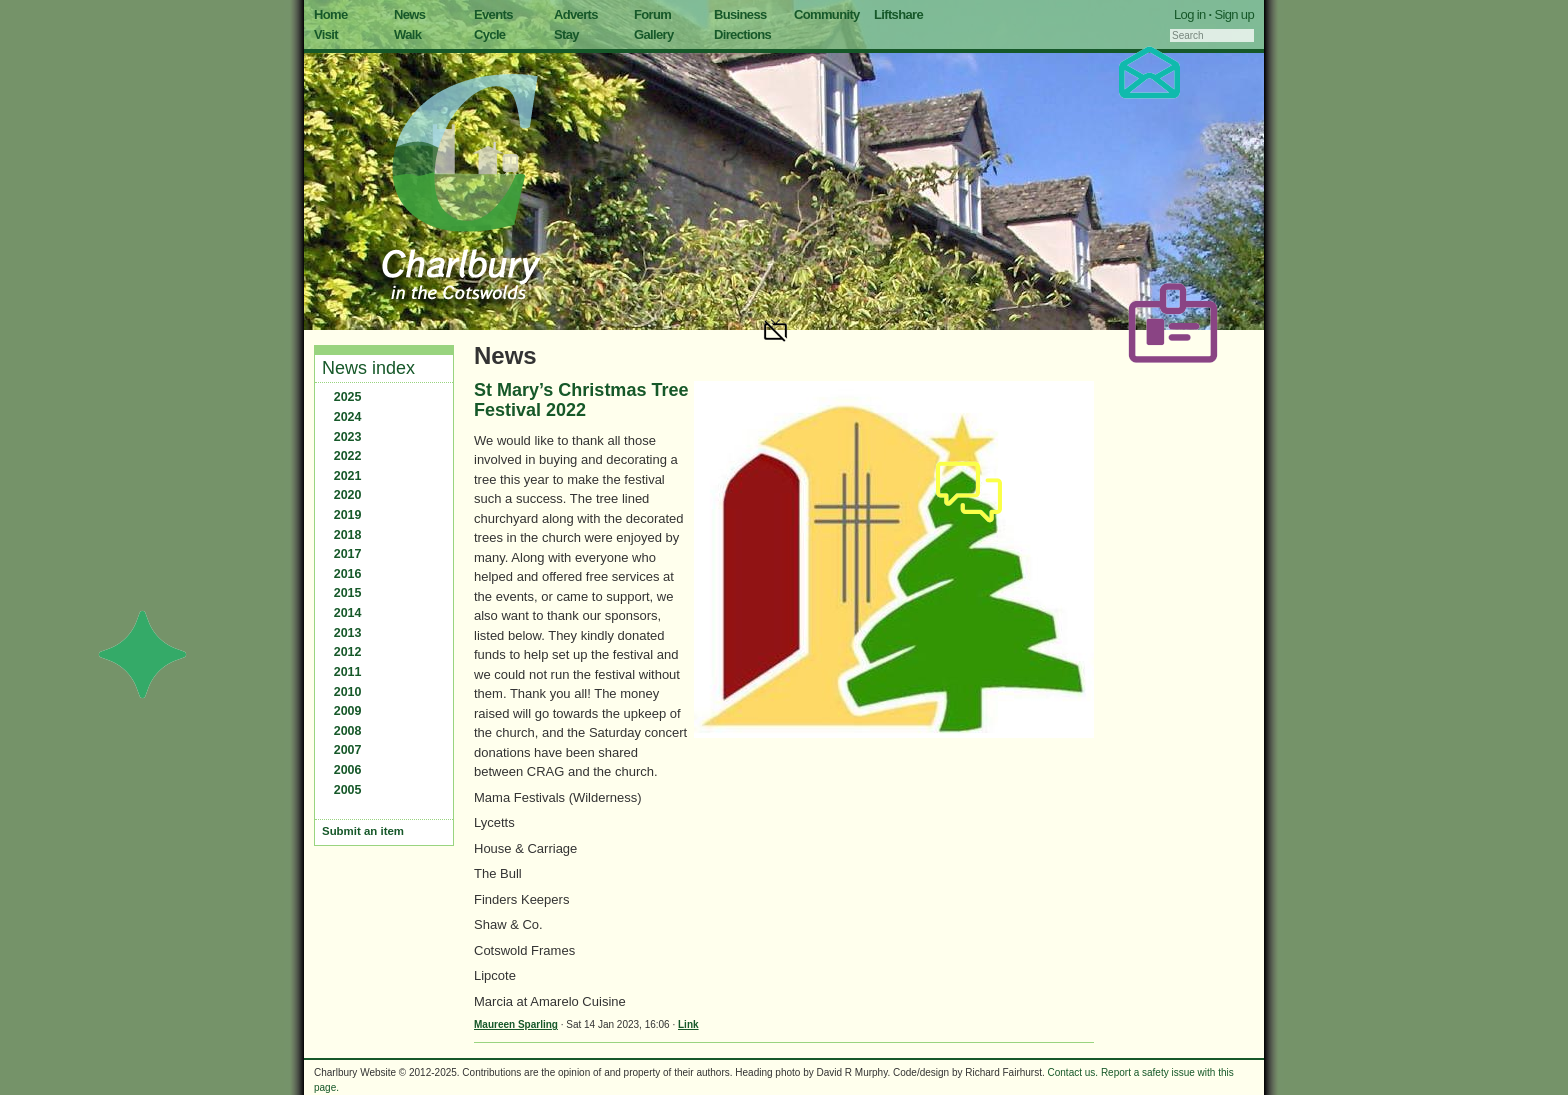 The image size is (1568, 1095). Describe the element at coordinates (1173, 323) in the screenshot. I see `view user identification or credentials` at that location.